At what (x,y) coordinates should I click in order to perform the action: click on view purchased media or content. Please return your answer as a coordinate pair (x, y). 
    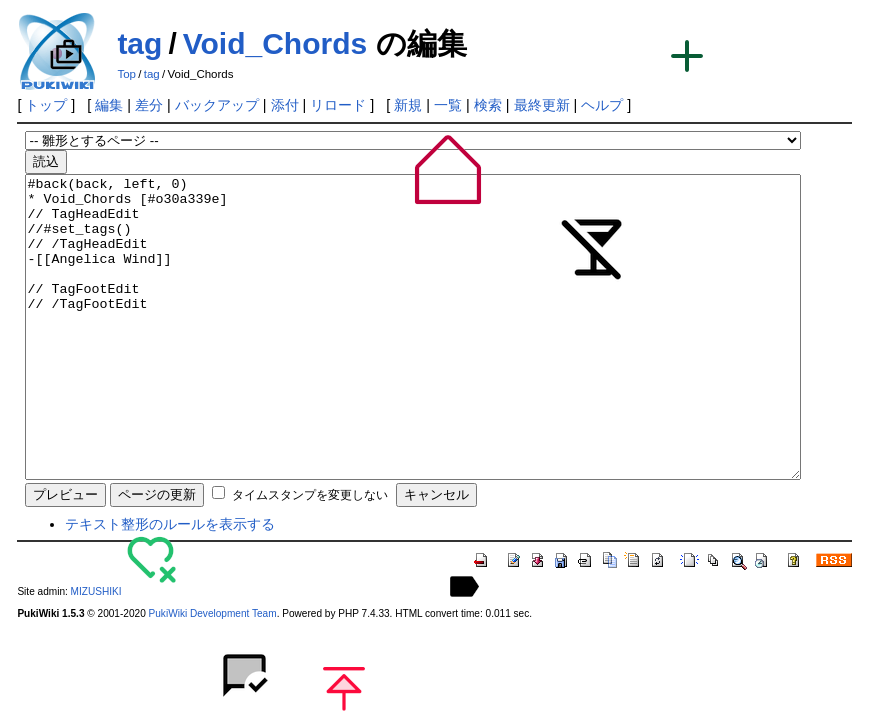
    Looking at the image, I should click on (66, 55).